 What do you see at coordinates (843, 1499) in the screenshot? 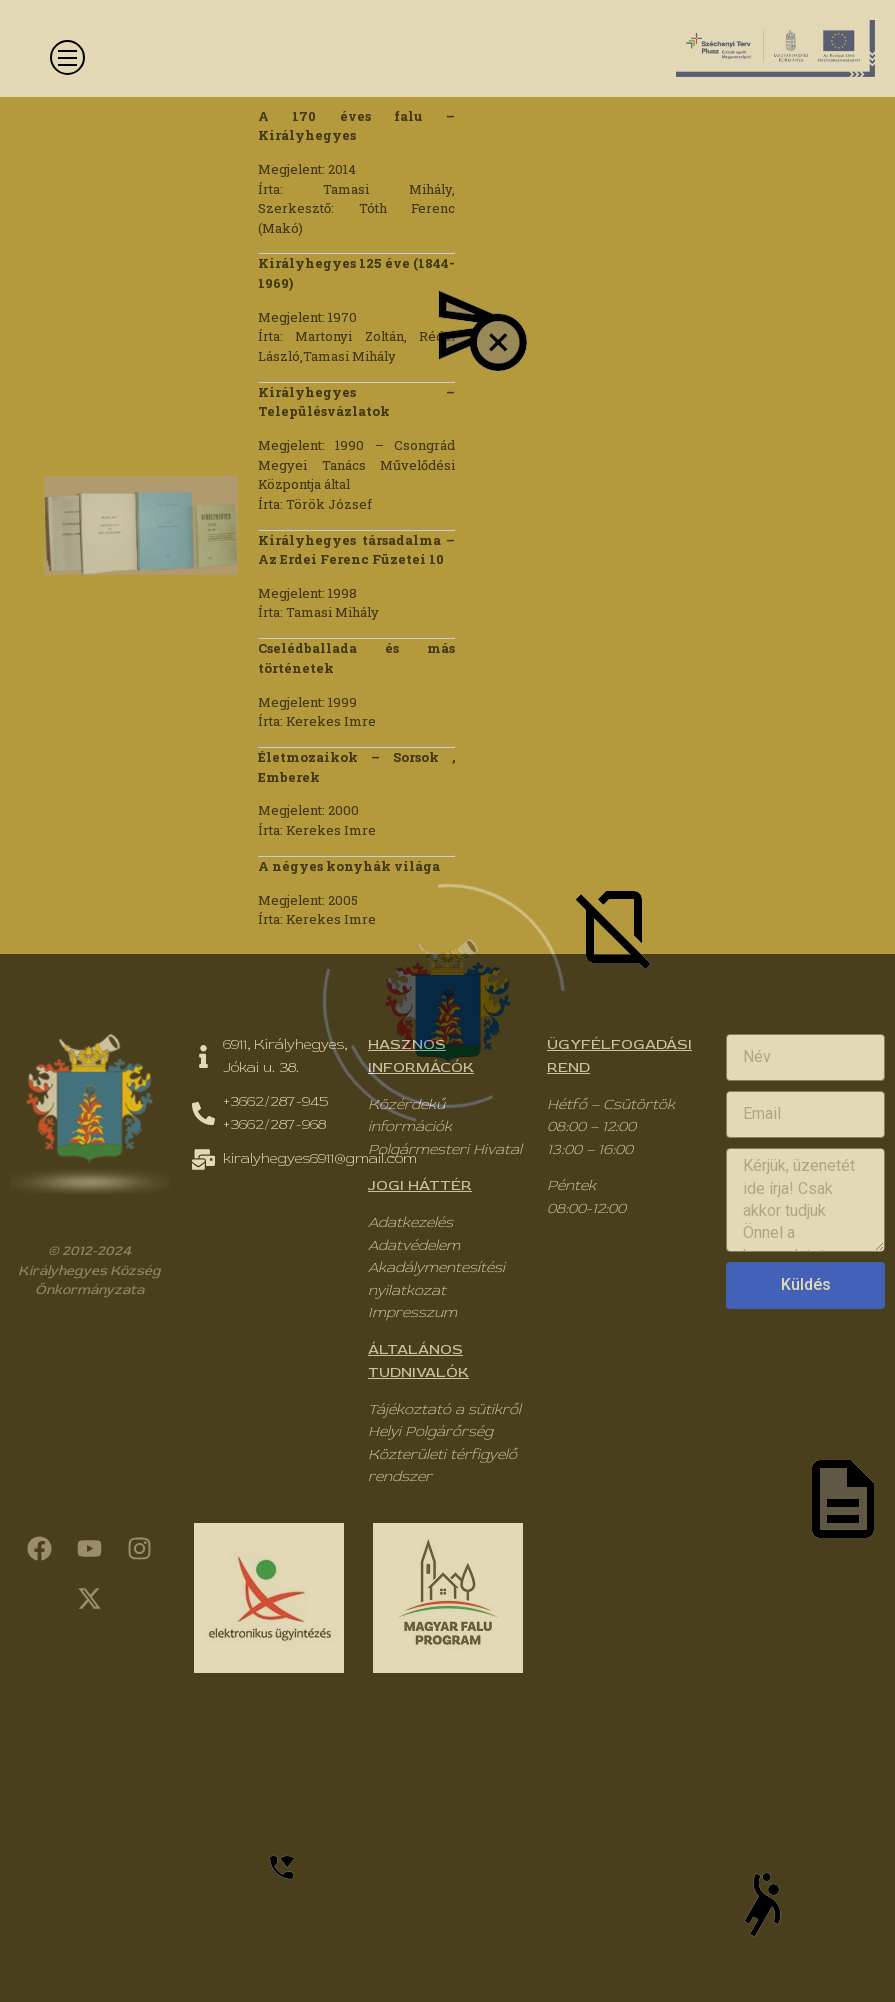
I see `view document details` at bounding box center [843, 1499].